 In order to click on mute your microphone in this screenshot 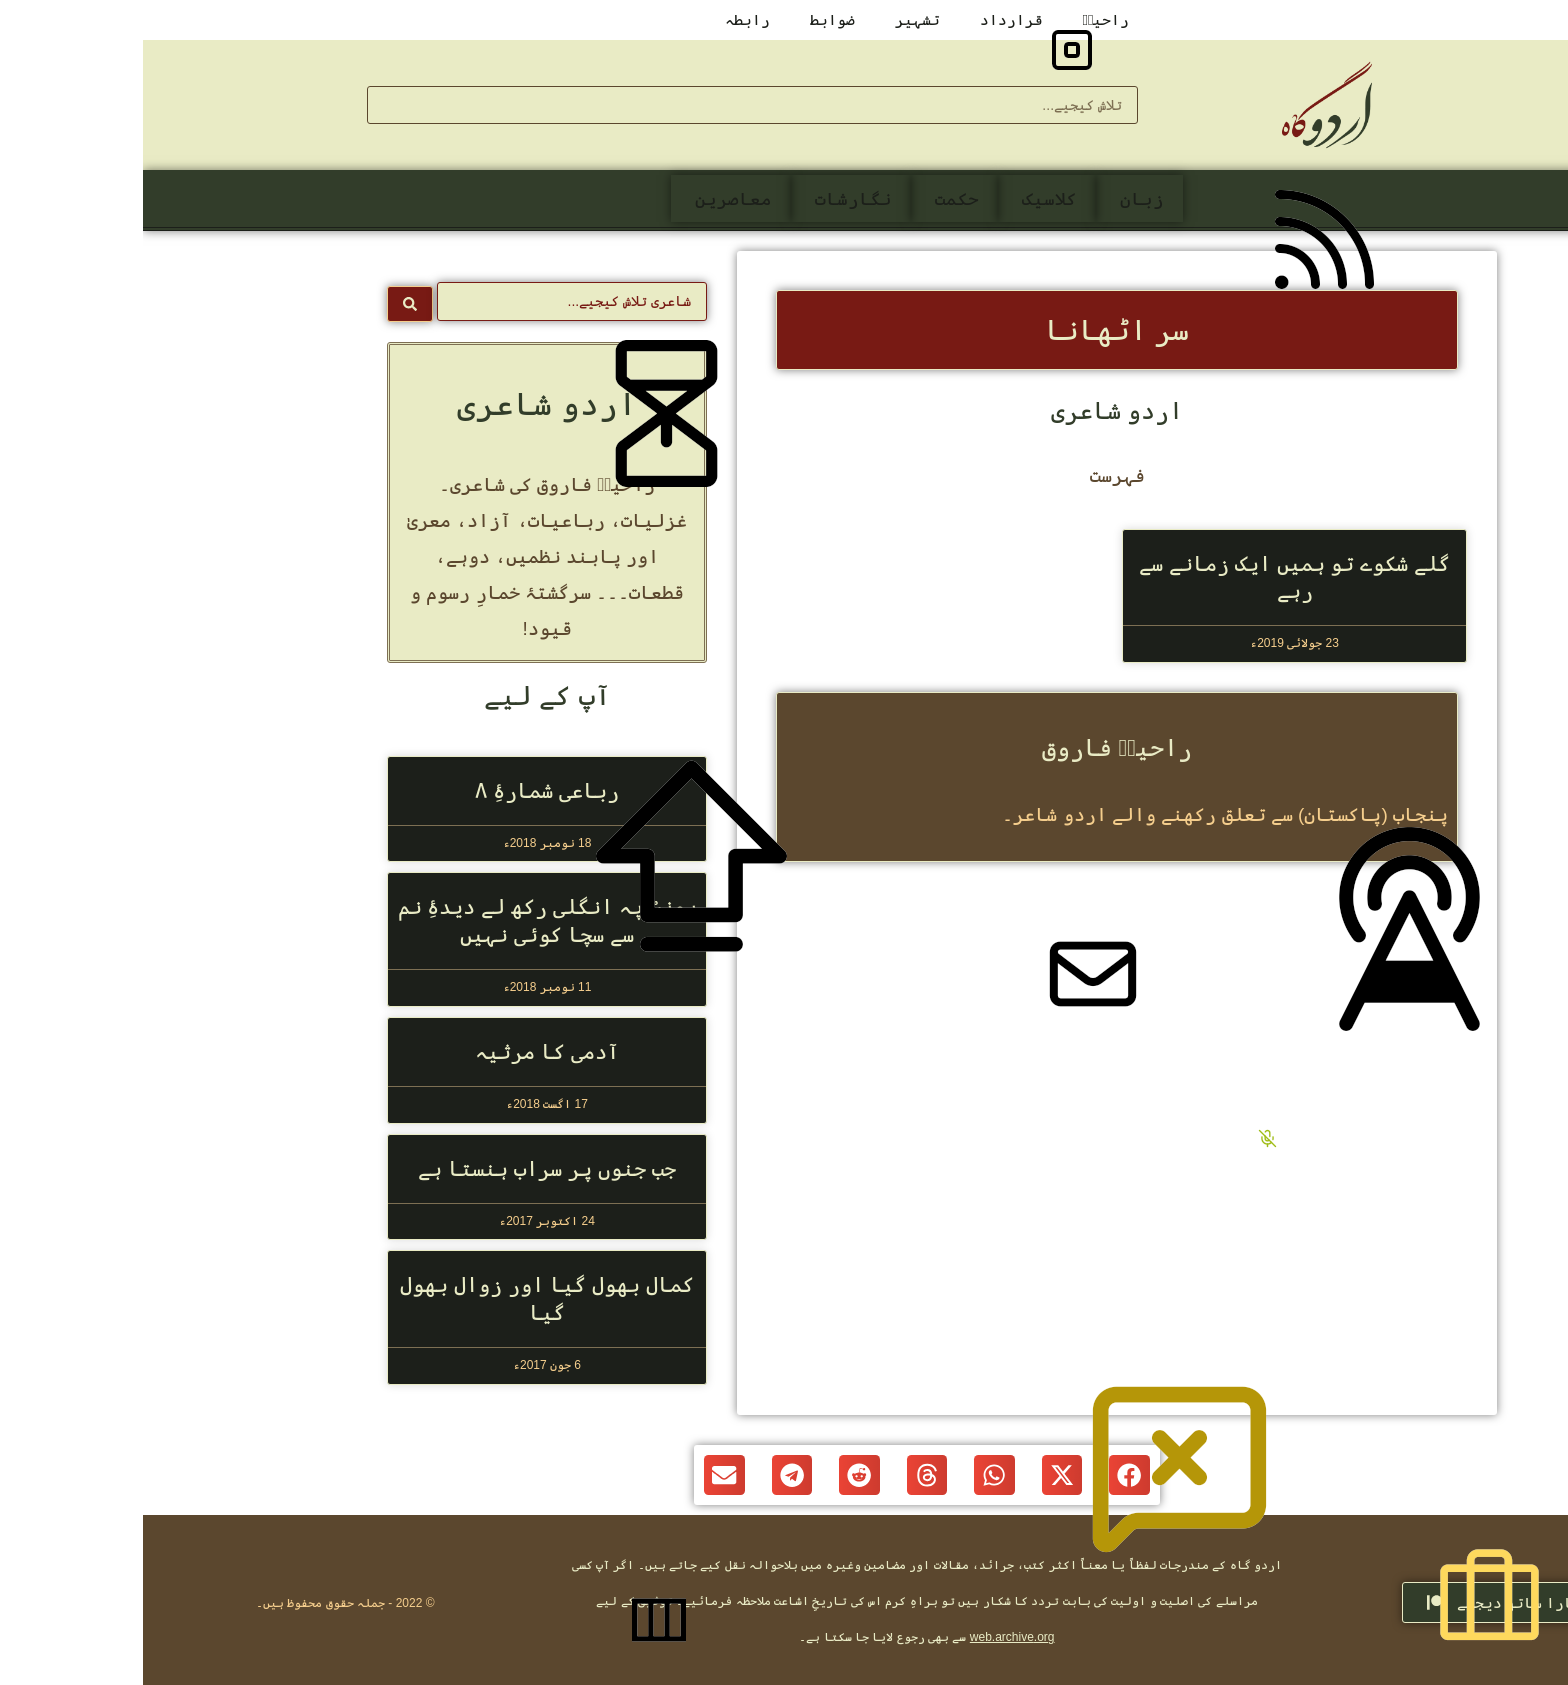, I will do `click(1267, 1138)`.